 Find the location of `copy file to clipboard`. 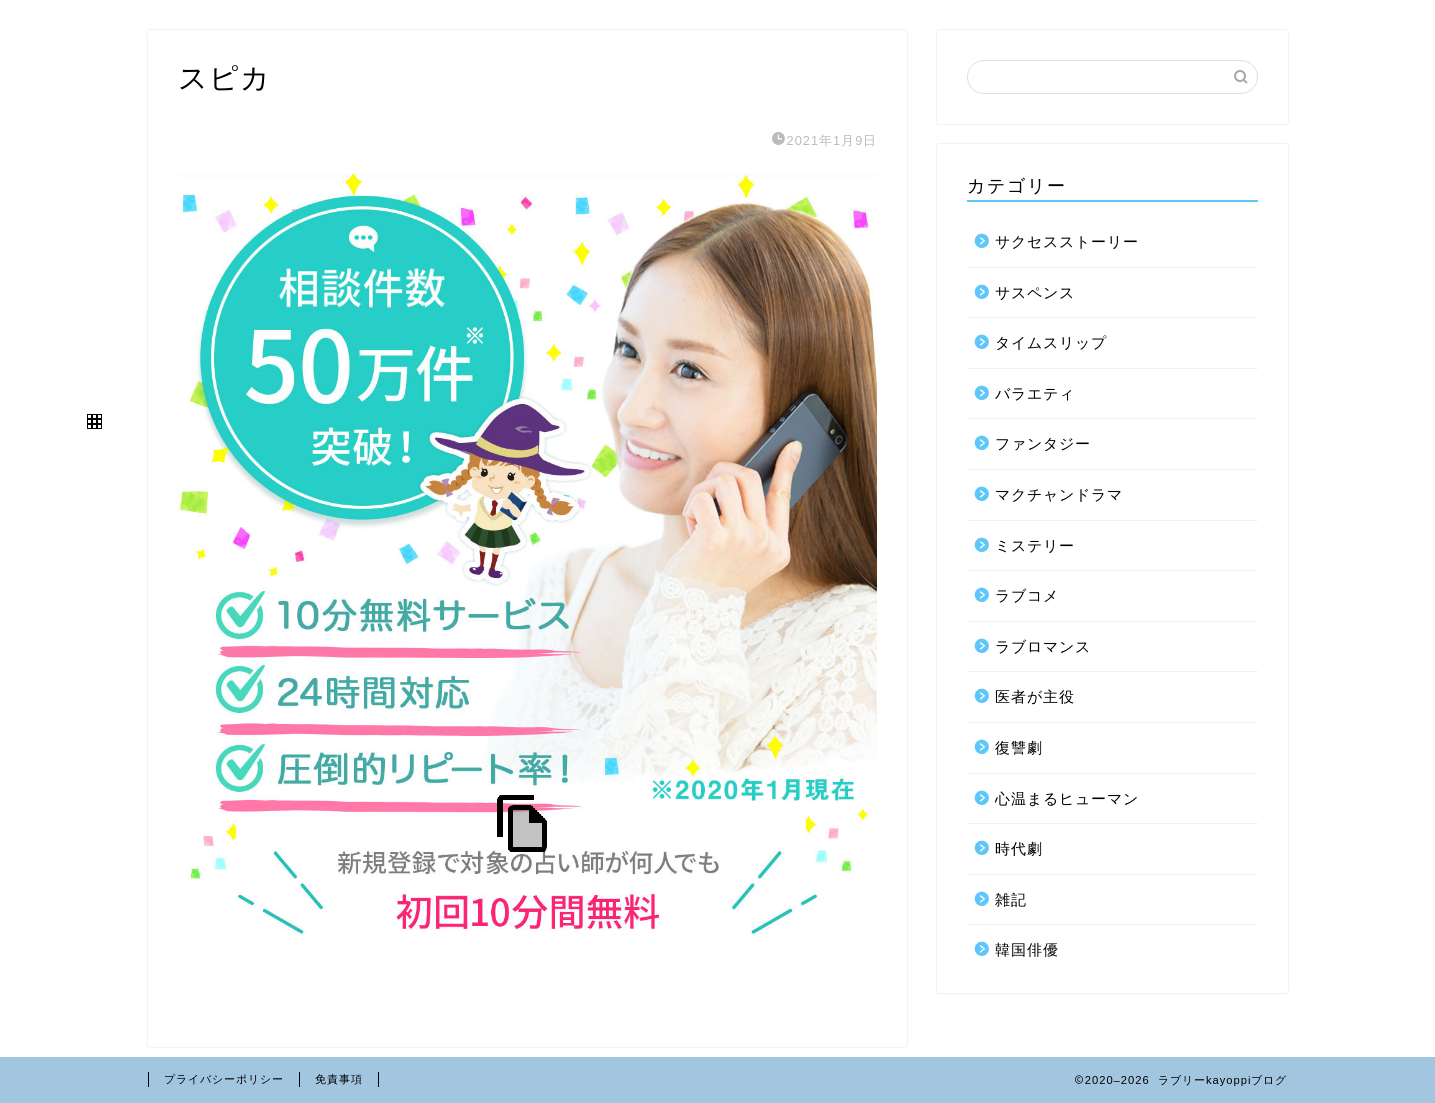

copy file to clipboard is located at coordinates (523, 823).